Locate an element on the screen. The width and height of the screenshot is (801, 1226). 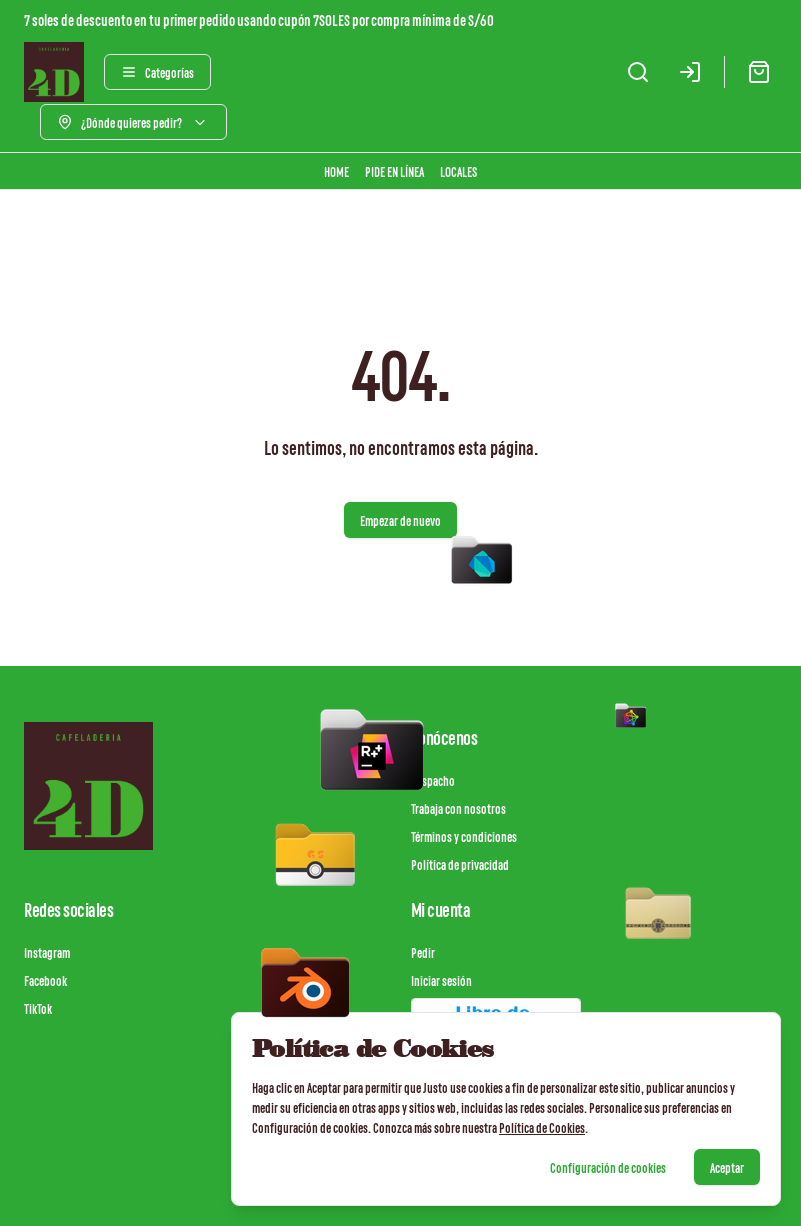
open folder containing pokémon game files is located at coordinates (315, 857).